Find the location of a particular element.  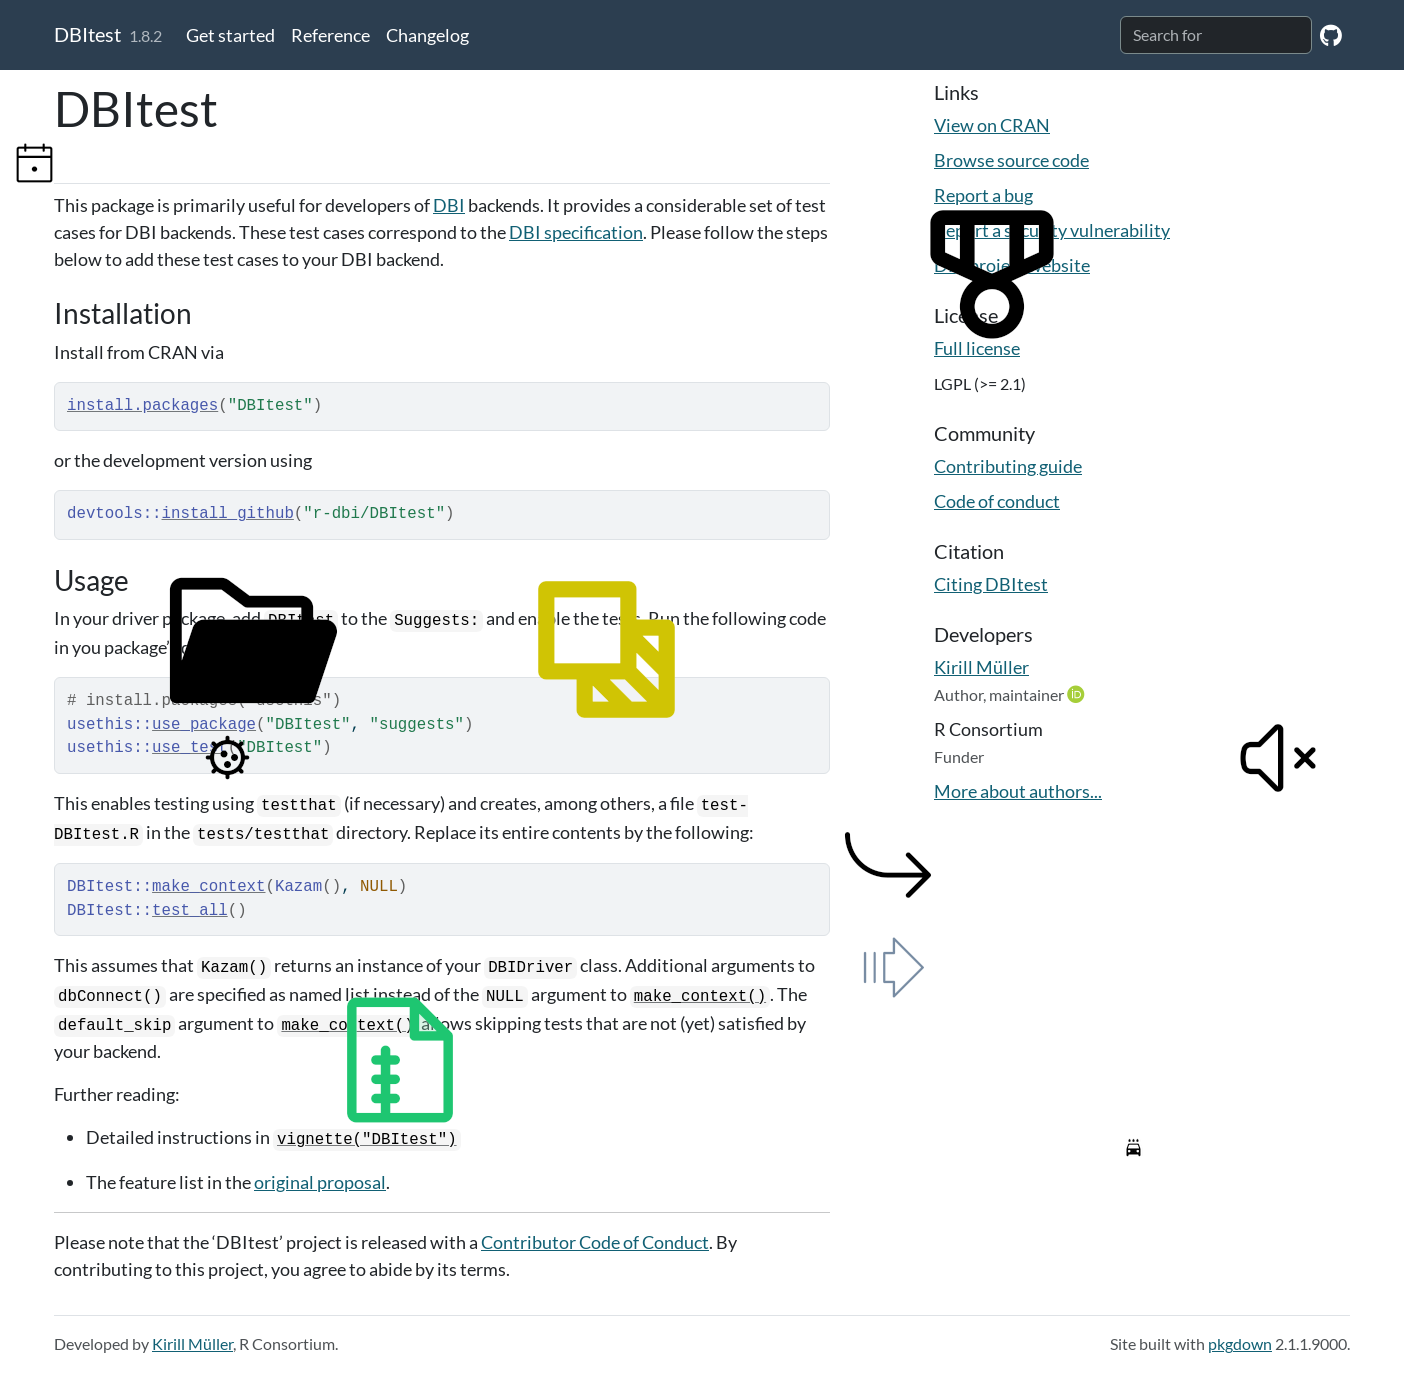

reply to a message or comment is located at coordinates (888, 865).